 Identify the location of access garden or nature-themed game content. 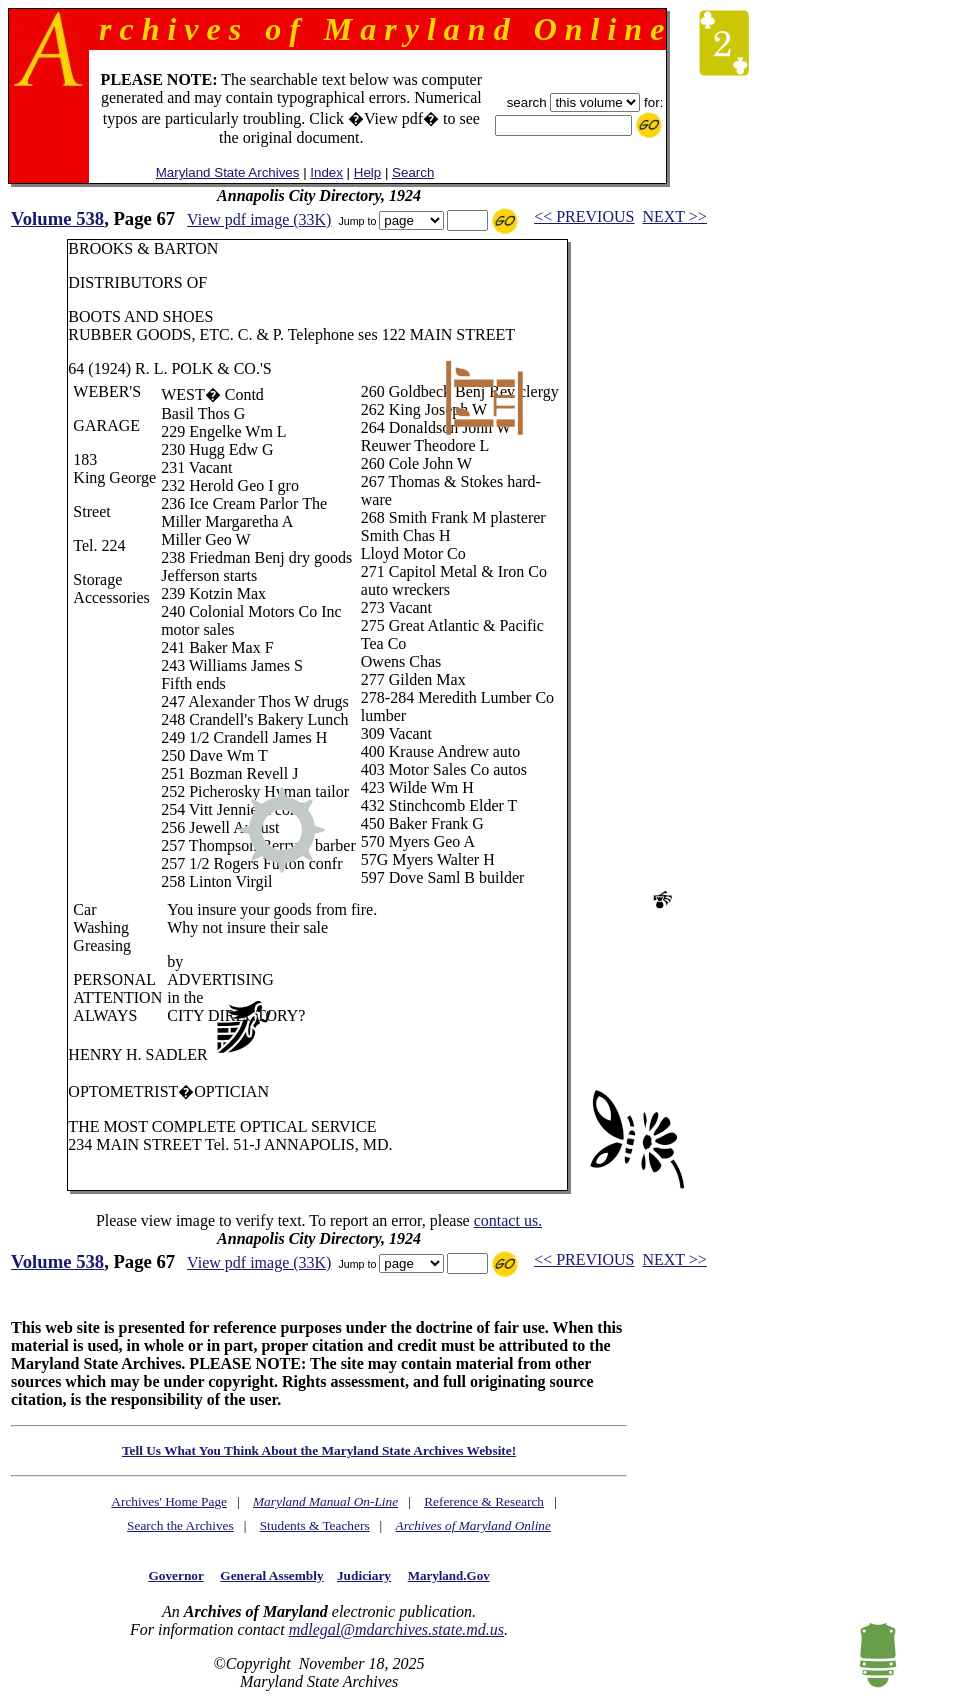
(635, 1138).